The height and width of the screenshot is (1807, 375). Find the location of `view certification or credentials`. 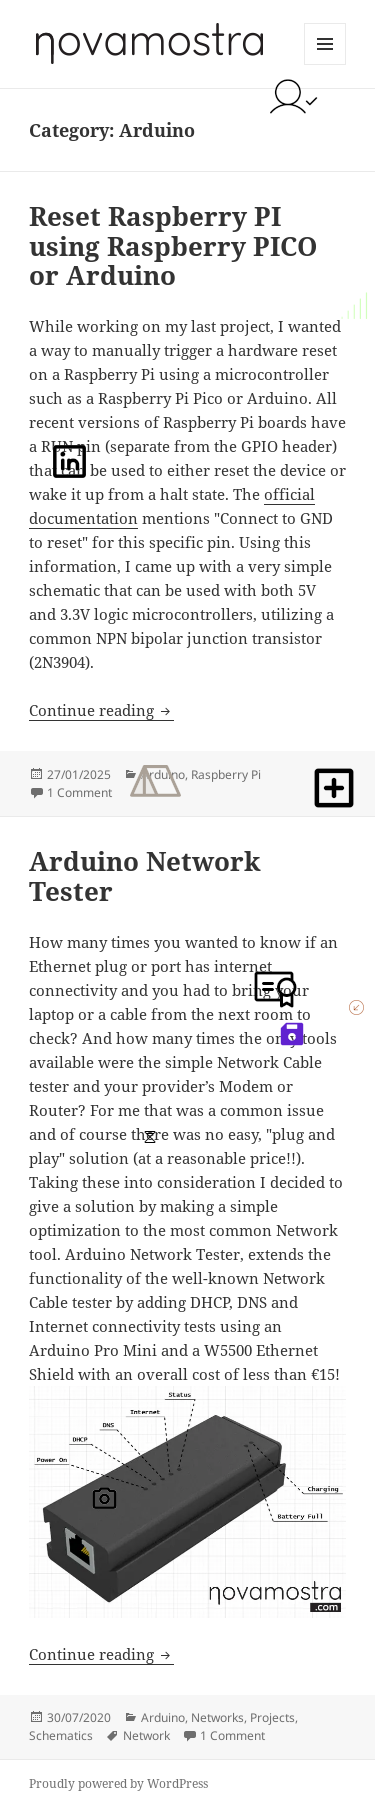

view certification or credentials is located at coordinates (274, 988).